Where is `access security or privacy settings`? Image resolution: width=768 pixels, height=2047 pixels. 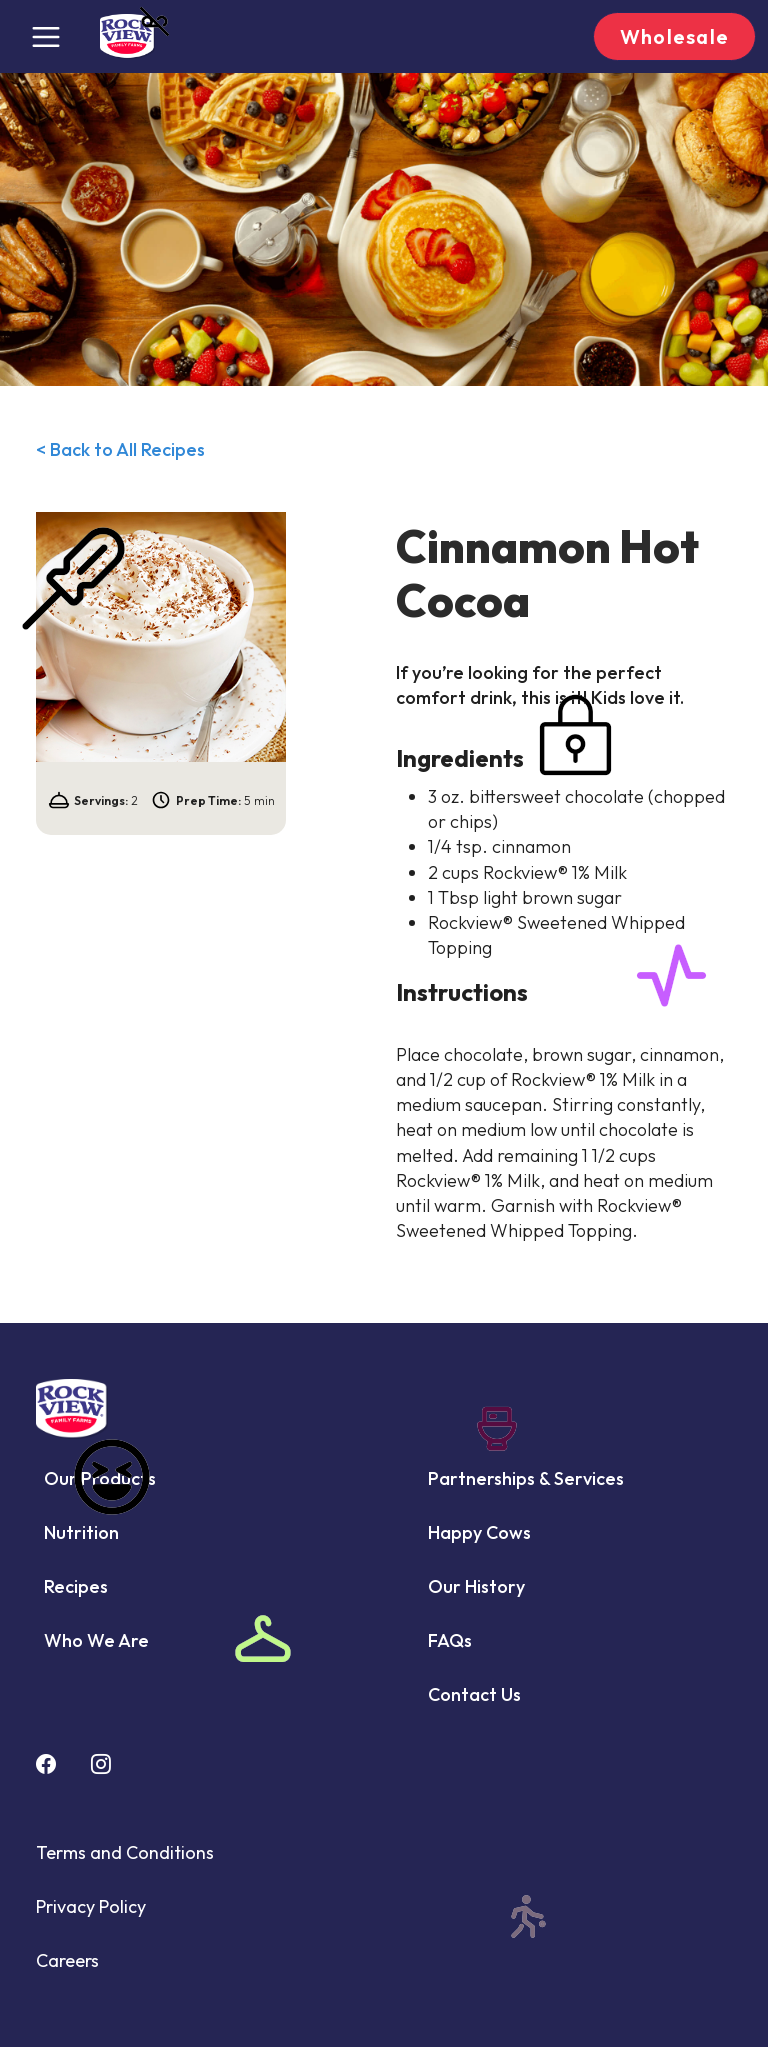
access security or privacy settings is located at coordinates (575, 739).